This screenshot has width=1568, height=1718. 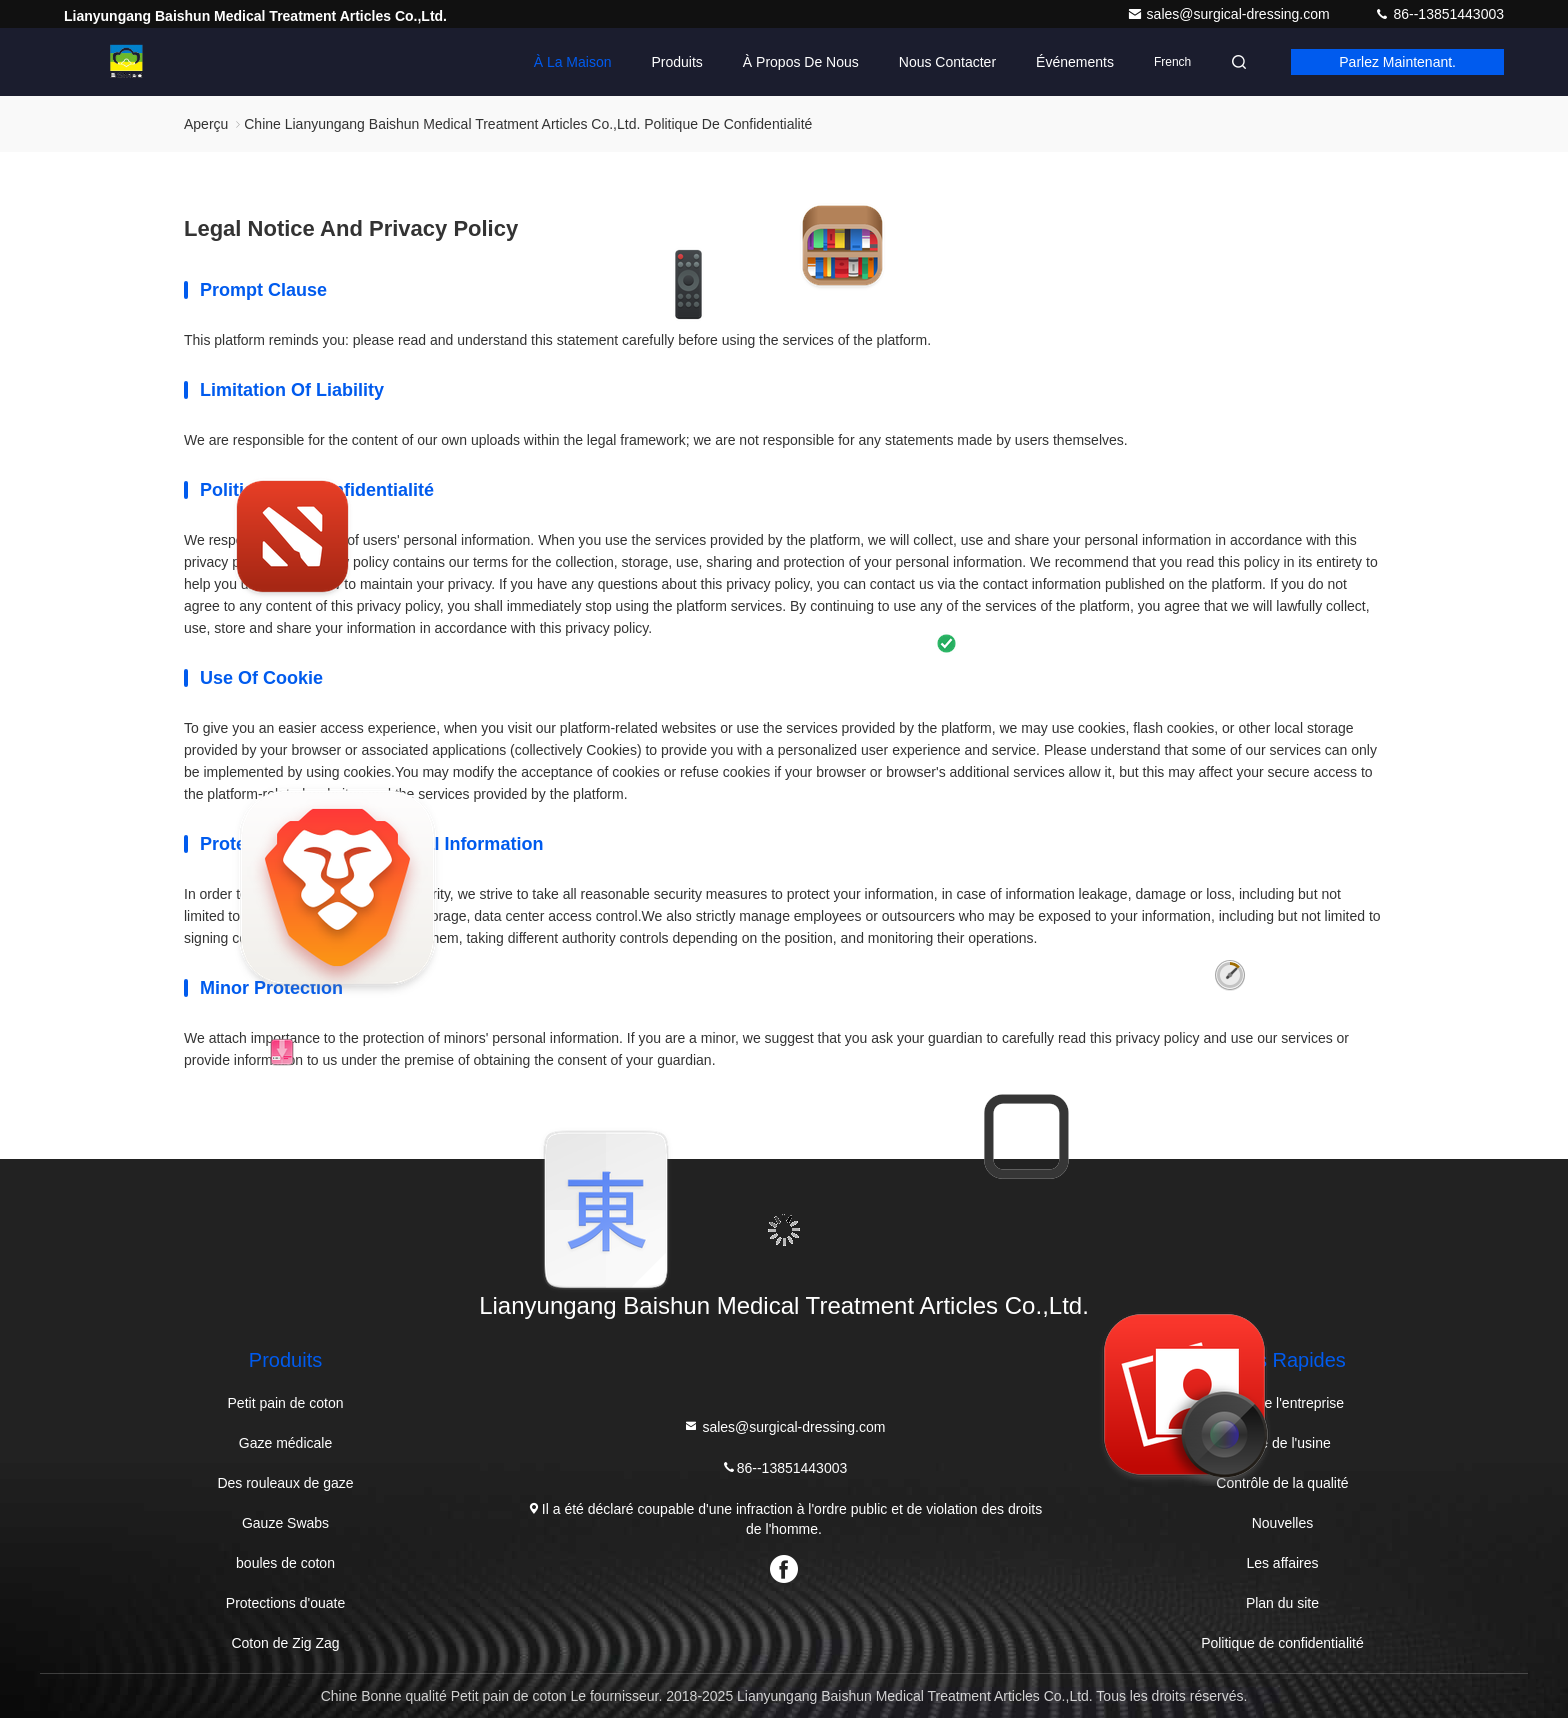 I want to click on empty checkbox or selection state, so click(x=1003, y=1160).